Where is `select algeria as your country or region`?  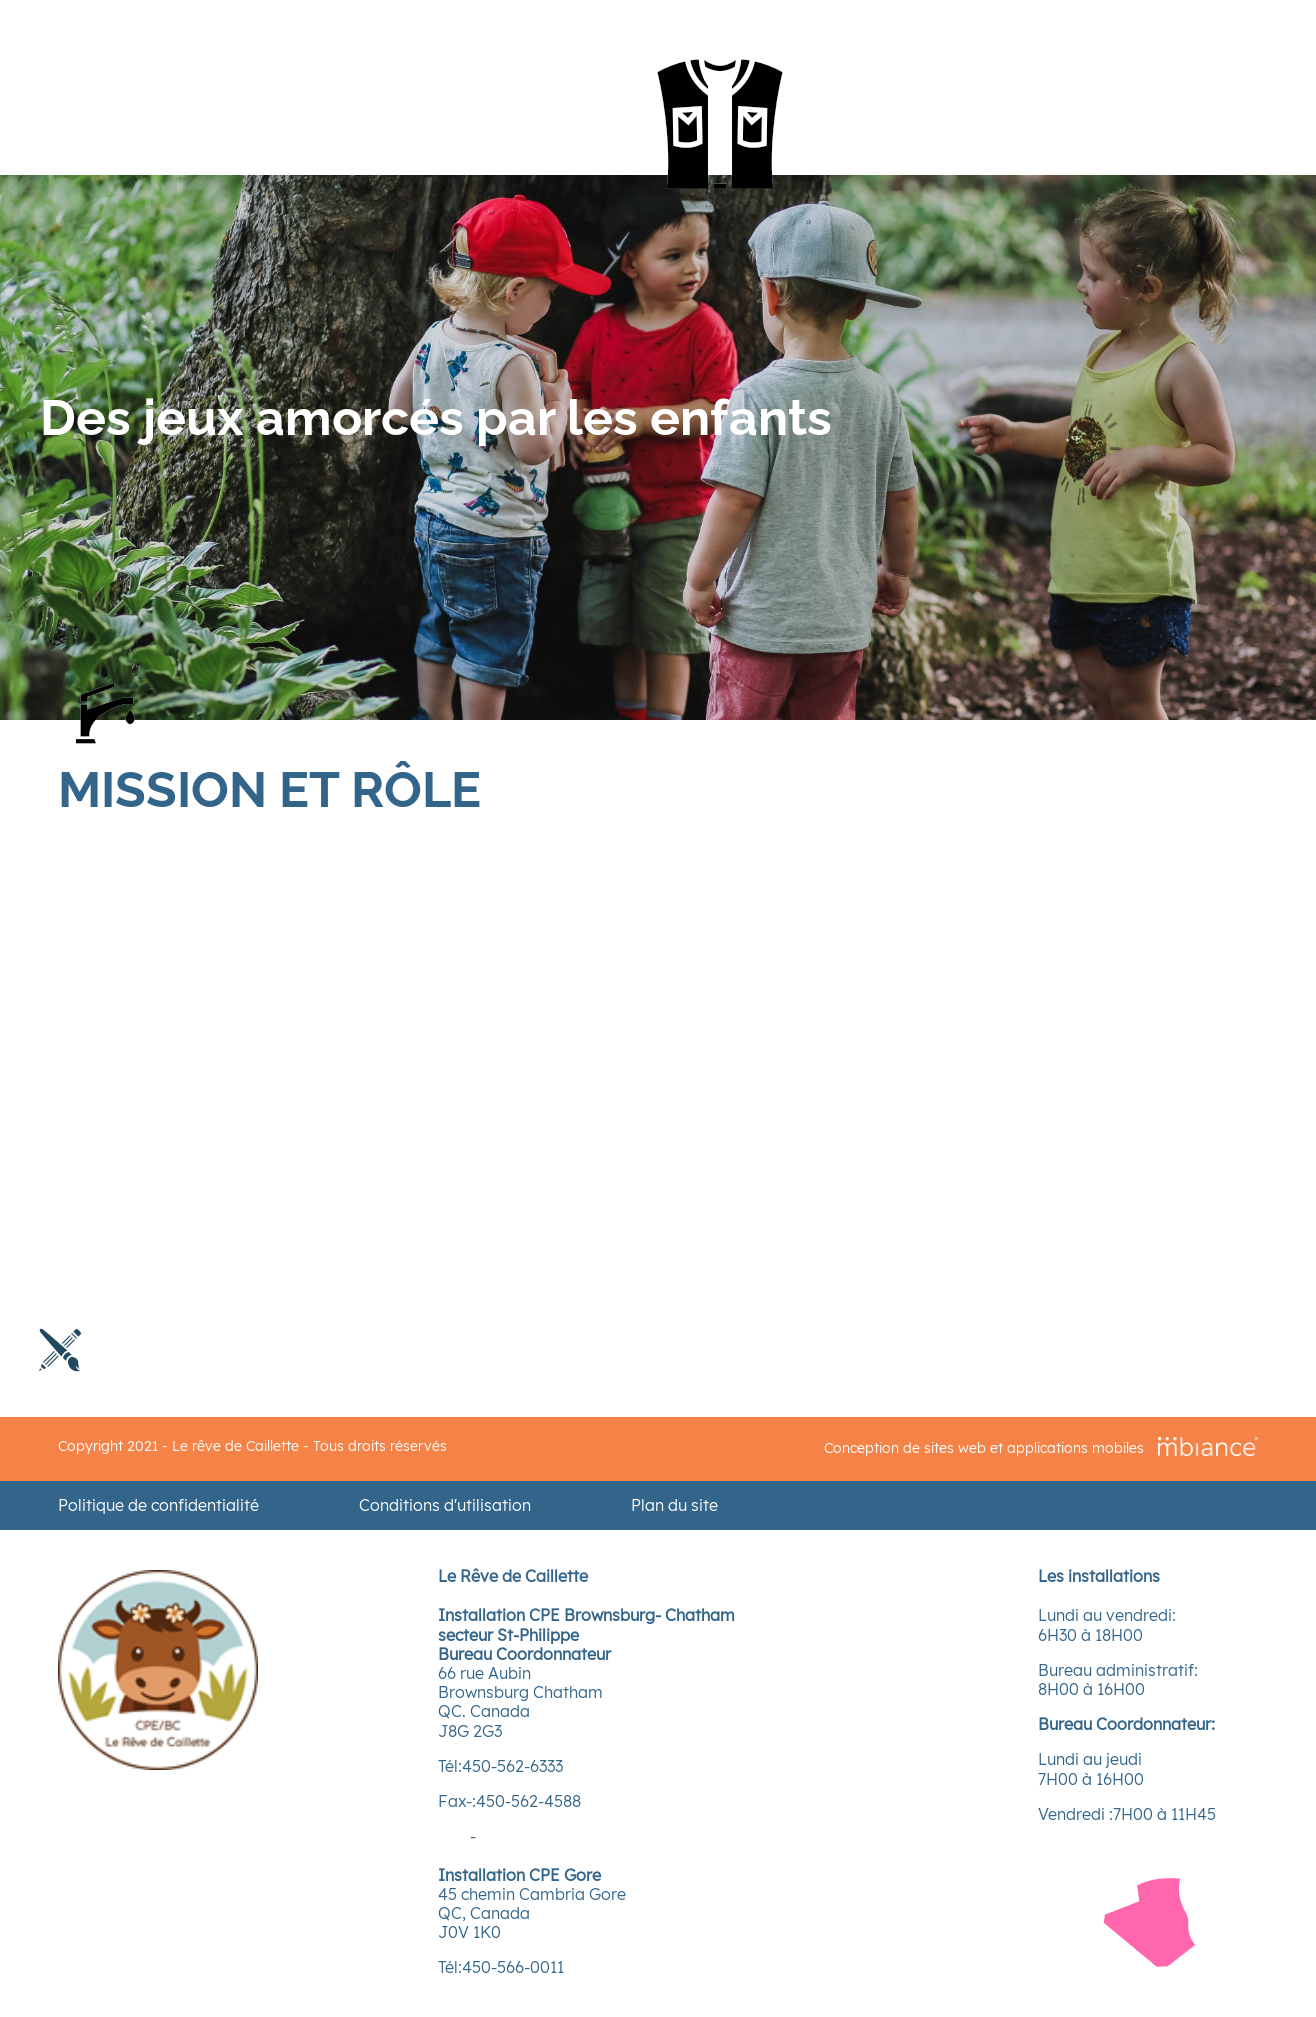
select algeria as your country or region is located at coordinates (1149, 1922).